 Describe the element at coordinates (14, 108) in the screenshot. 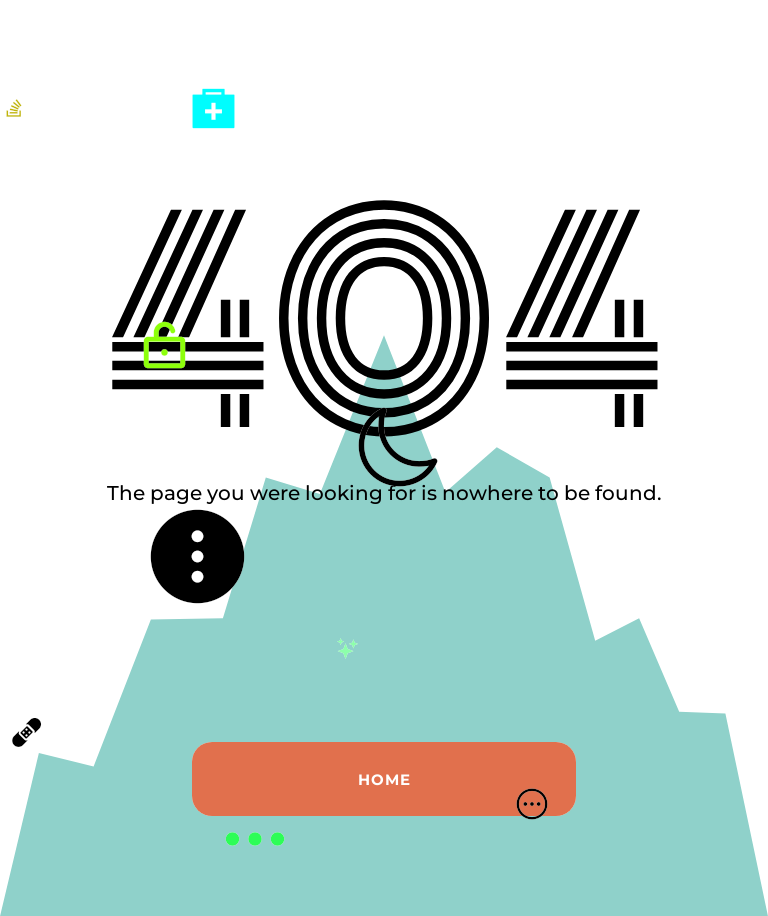

I see `visit Stack Overflow website` at that location.